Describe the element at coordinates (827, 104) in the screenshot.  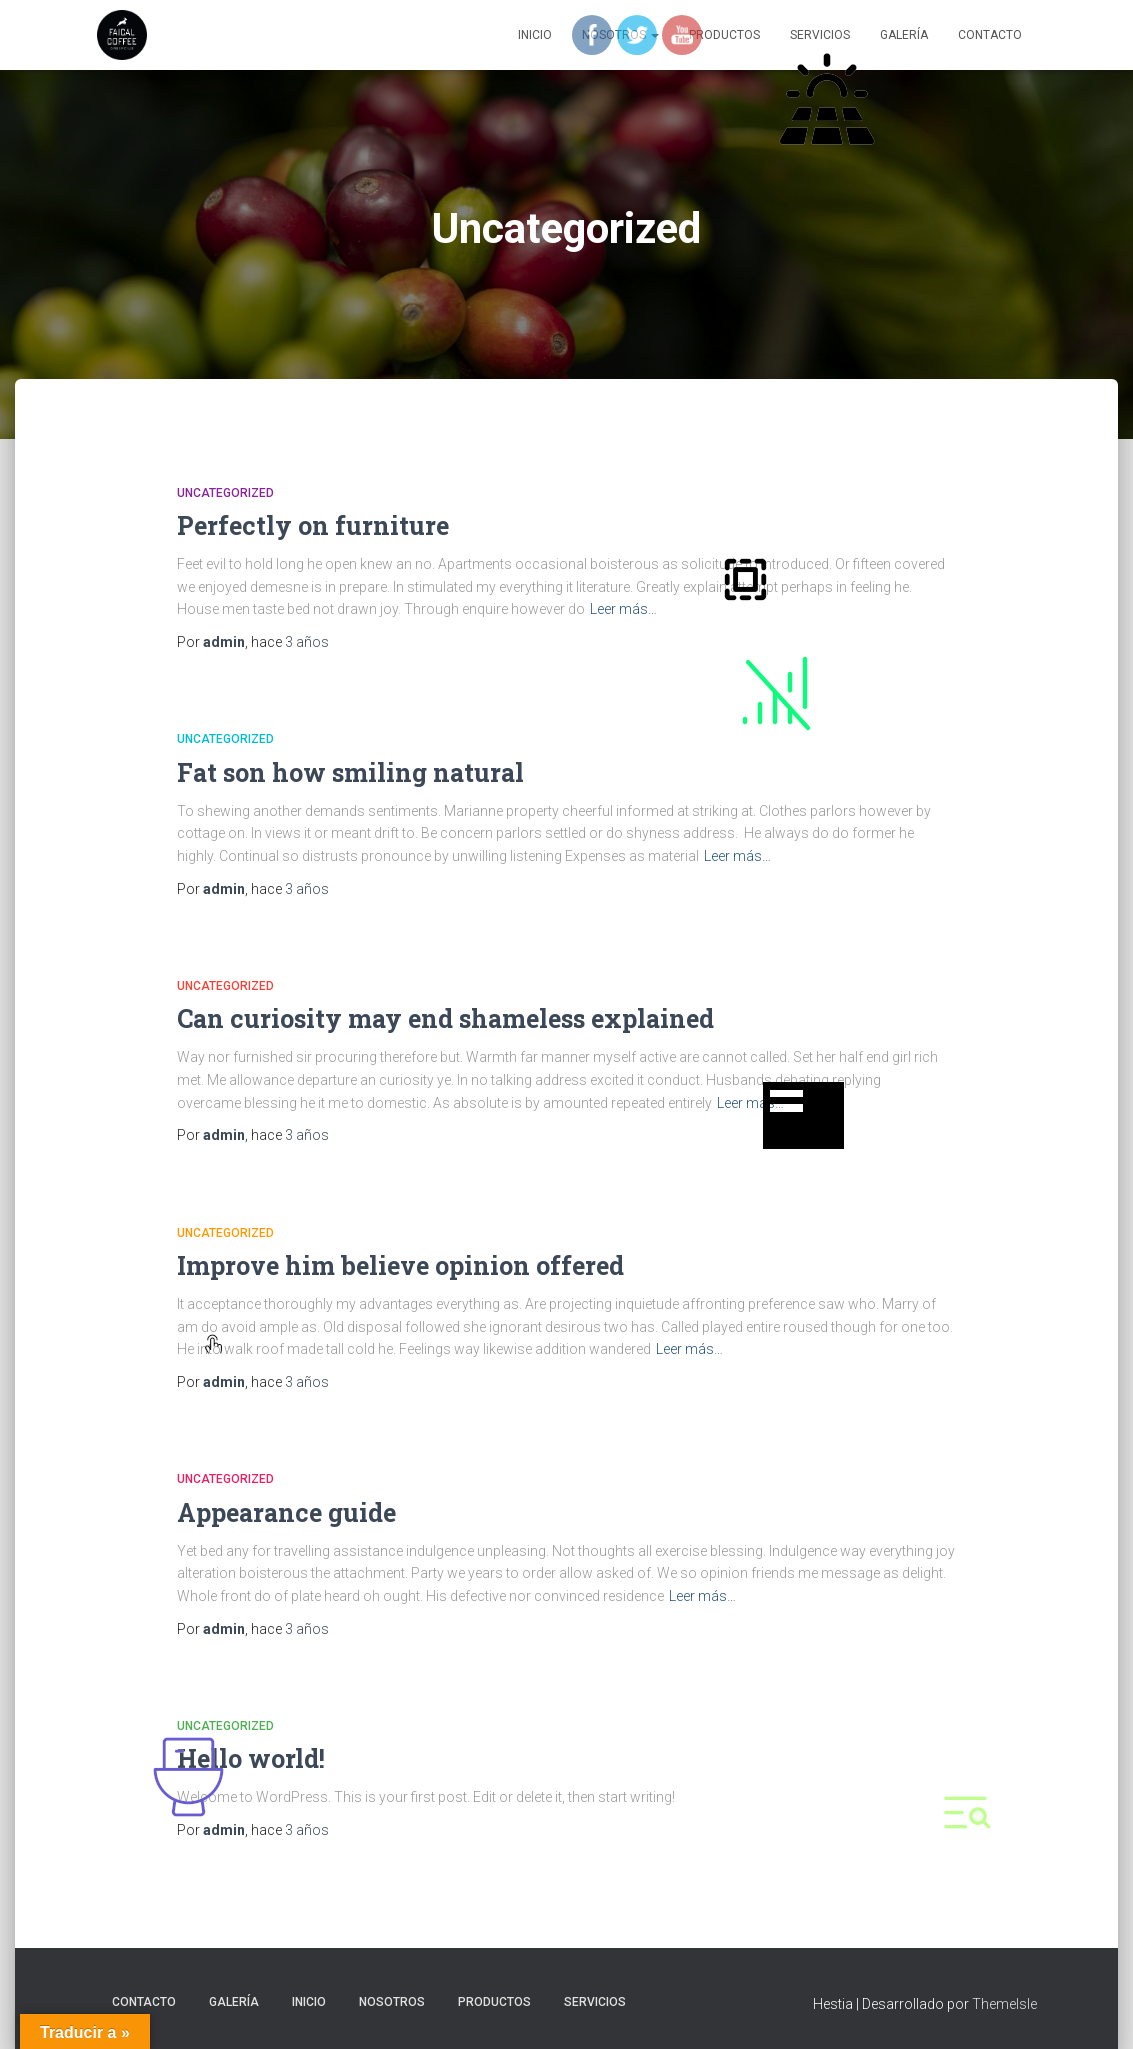
I see `view solar panel status or energy production` at that location.